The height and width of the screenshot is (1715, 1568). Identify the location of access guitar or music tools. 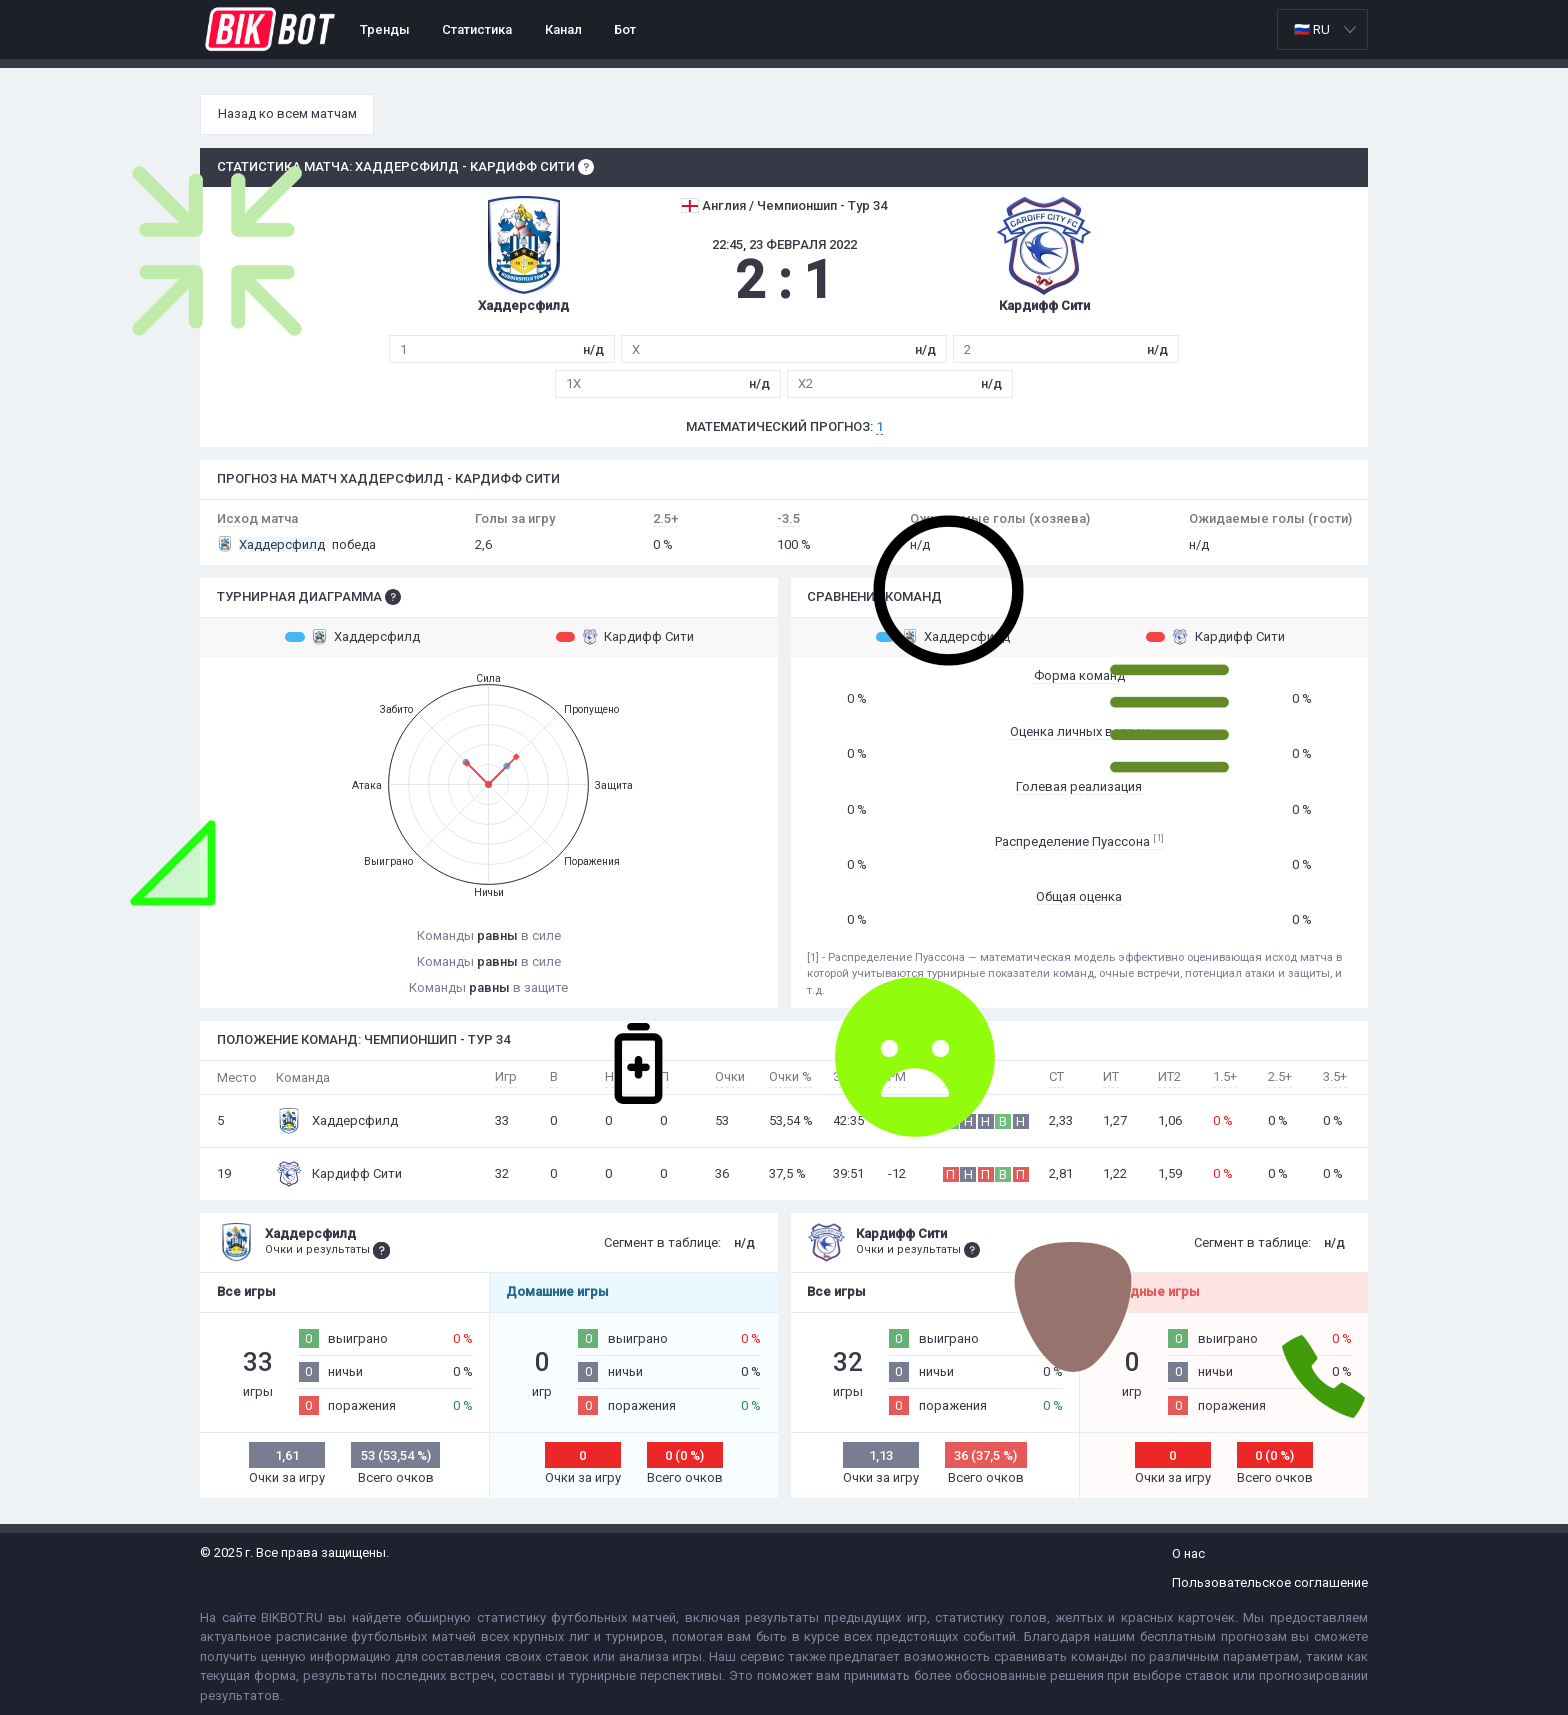
(1073, 1307).